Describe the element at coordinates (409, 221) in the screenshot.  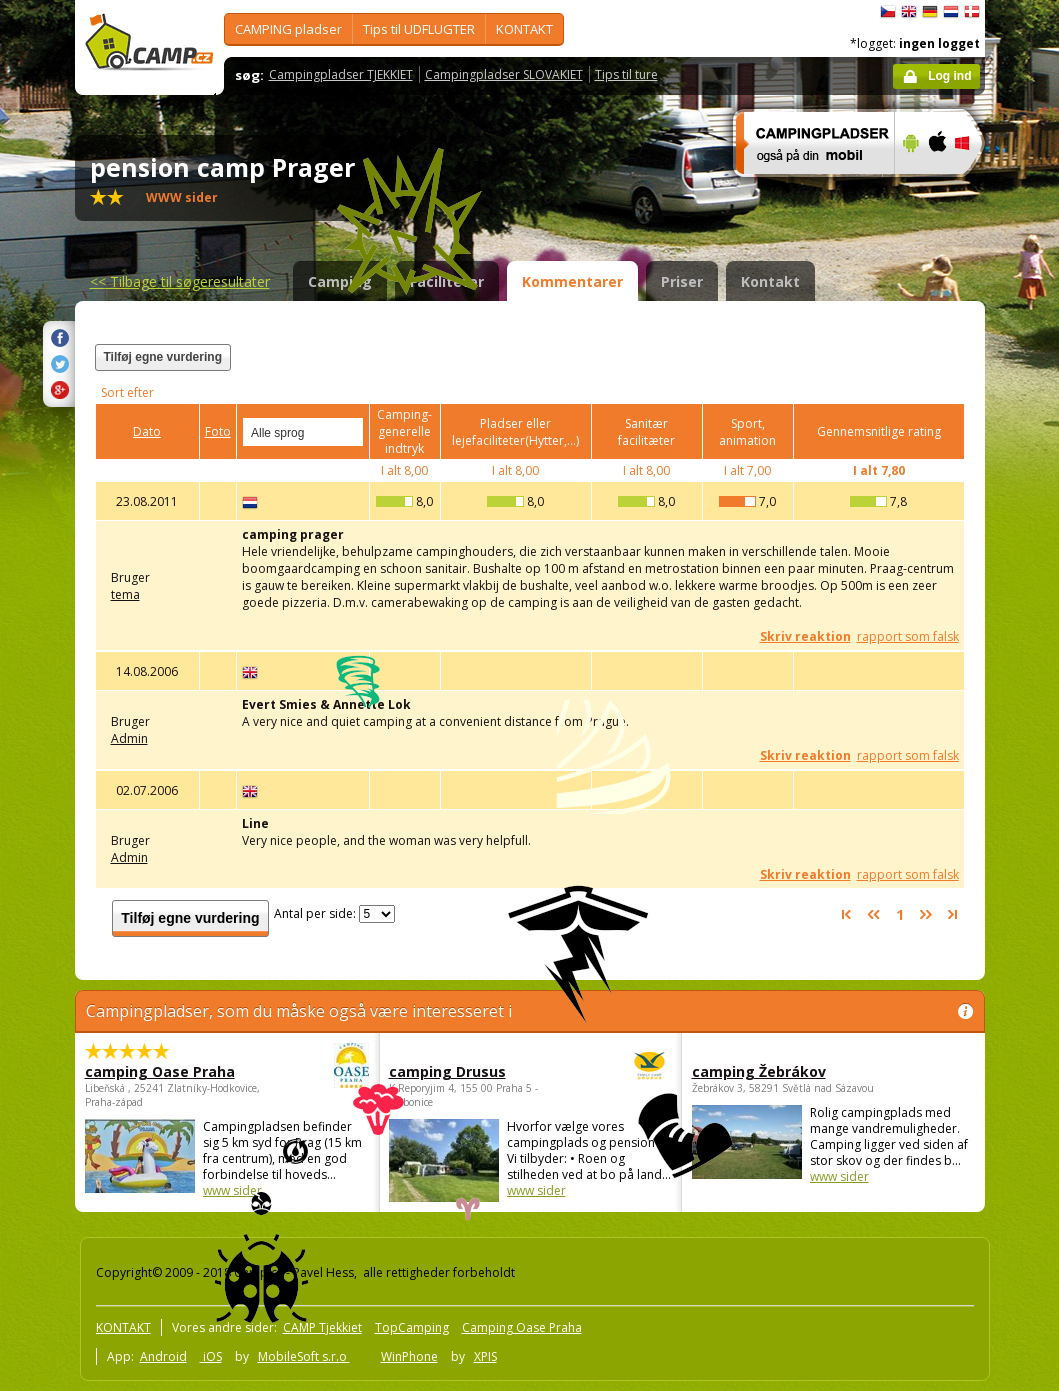
I see `sea urchin creature in a game inventory` at that location.